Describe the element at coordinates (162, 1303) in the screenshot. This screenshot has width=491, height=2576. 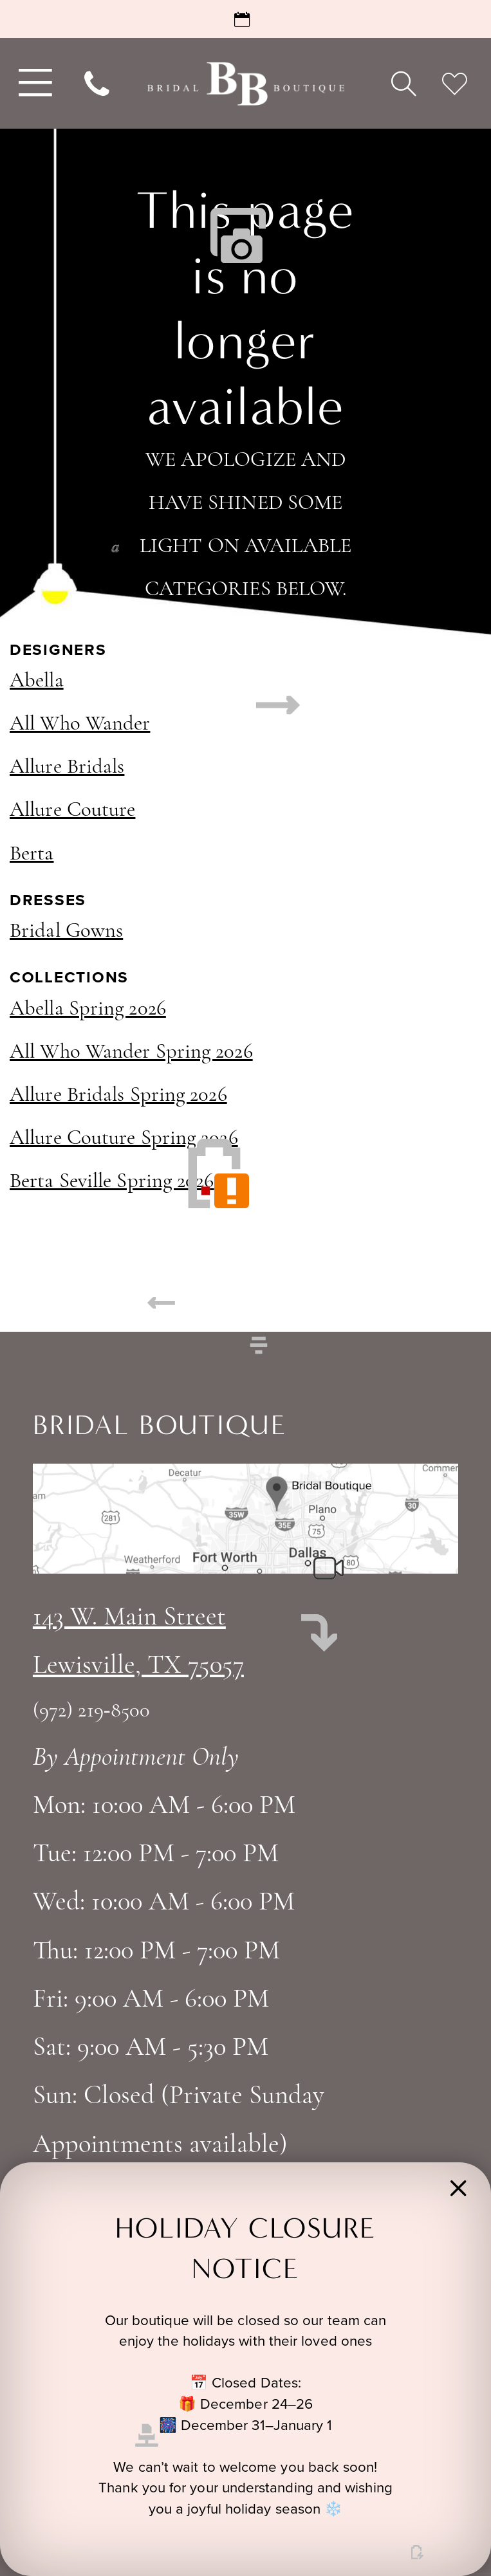
I see `play previous track in playlist` at that location.